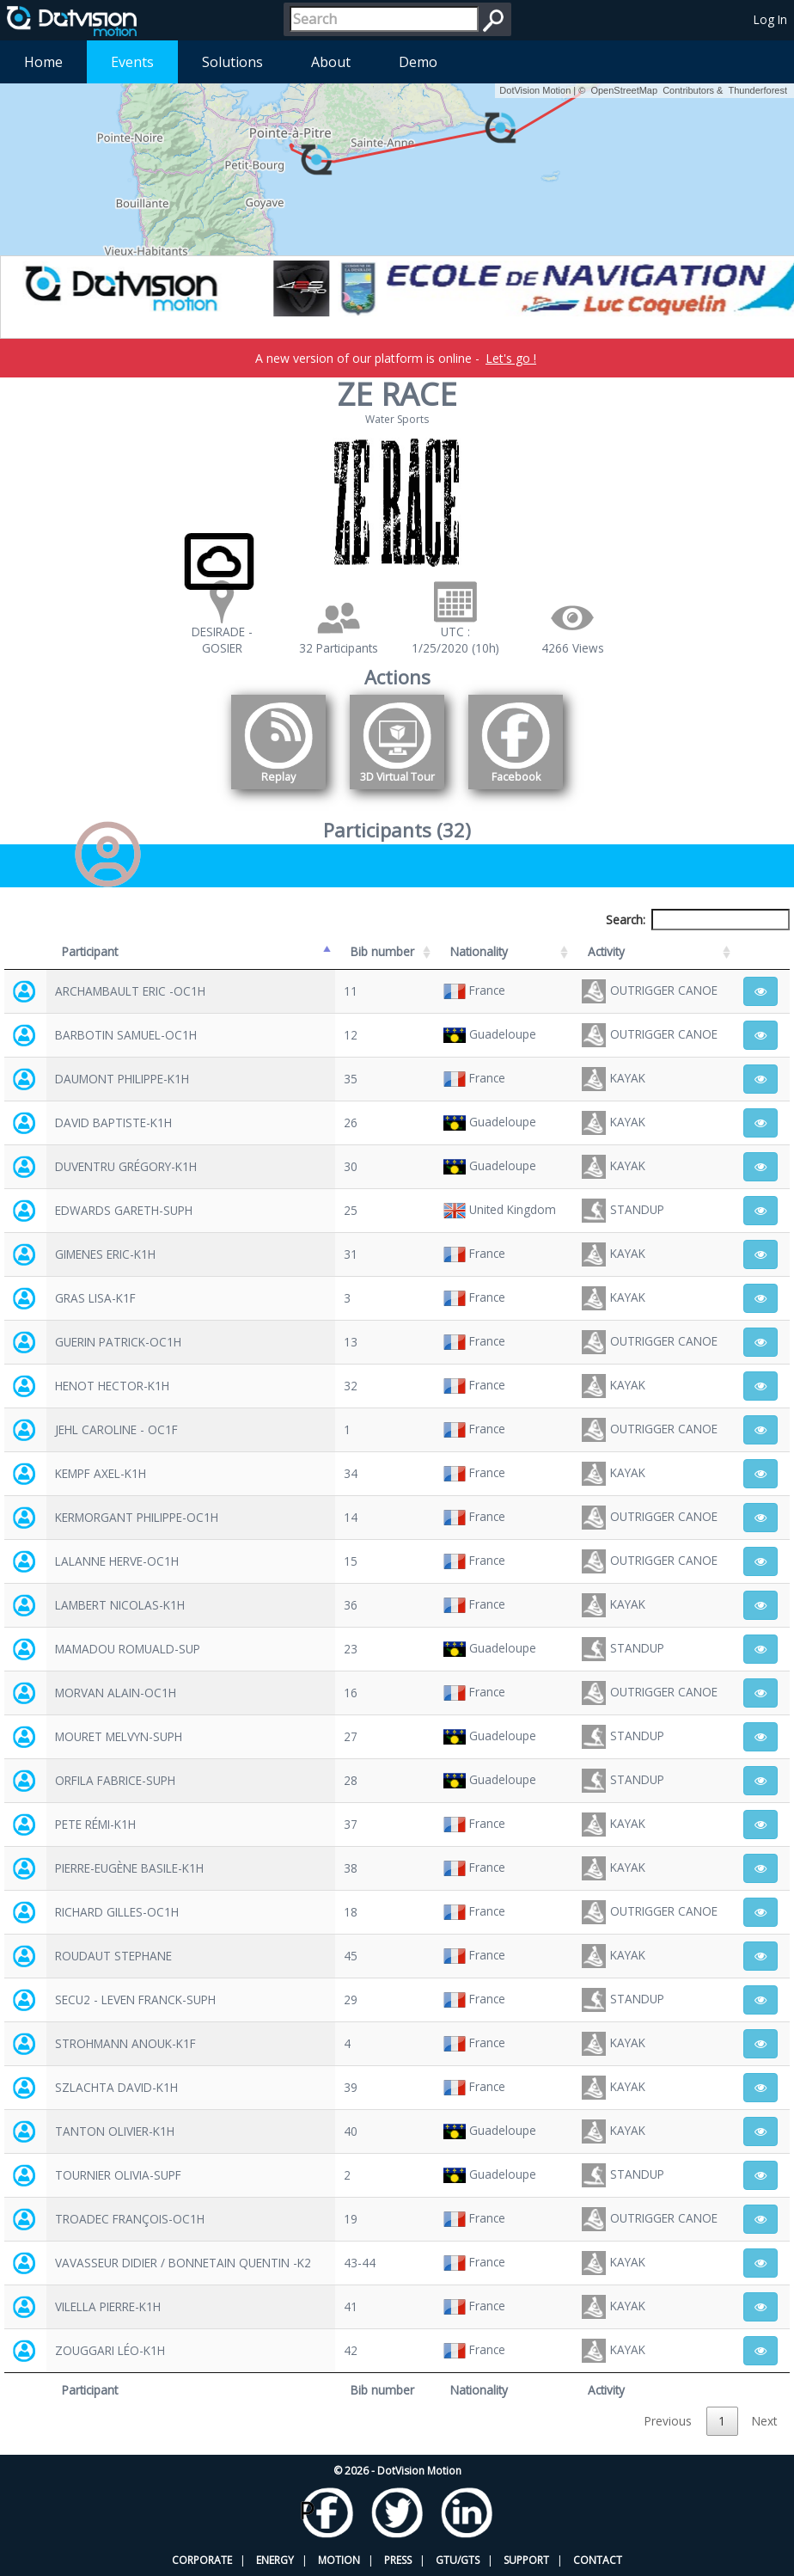 Image resolution: width=794 pixels, height=2576 pixels. Describe the element at coordinates (308, 2511) in the screenshot. I see `indicates parking availability or location` at that location.